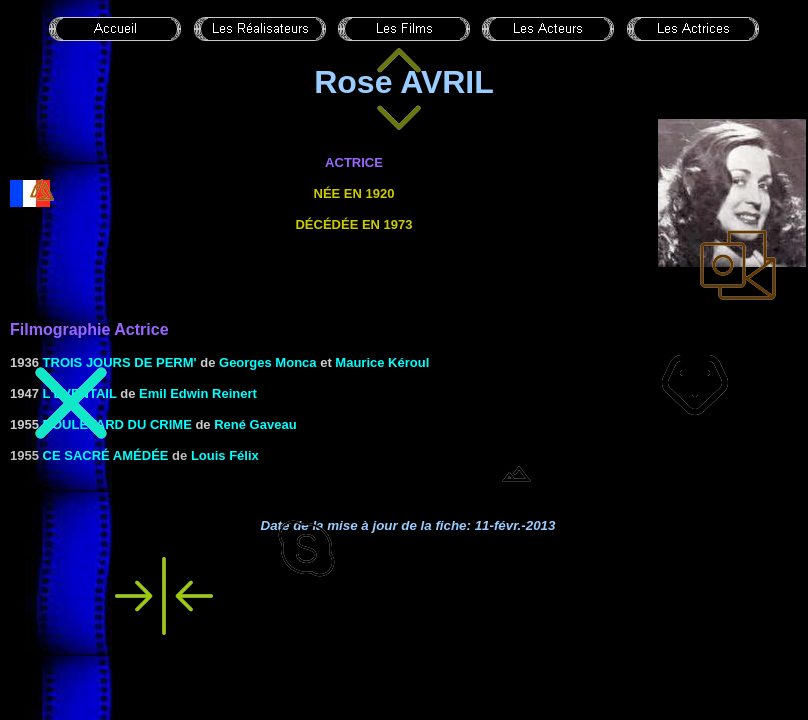 This screenshot has width=808, height=720. Describe the element at coordinates (516, 473) in the screenshot. I see `filter photos by landscape or mountain scenes` at that location.